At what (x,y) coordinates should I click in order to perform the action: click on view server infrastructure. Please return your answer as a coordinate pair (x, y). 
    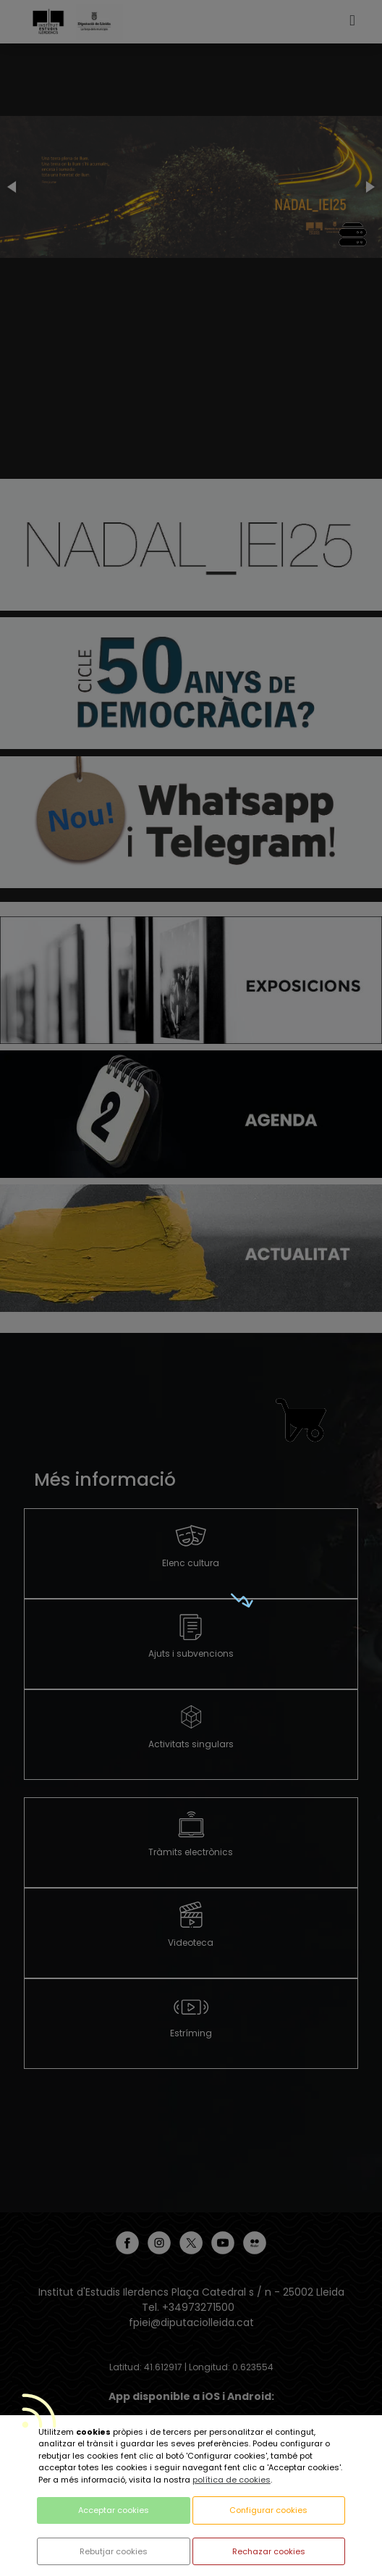
    Looking at the image, I should click on (352, 234).